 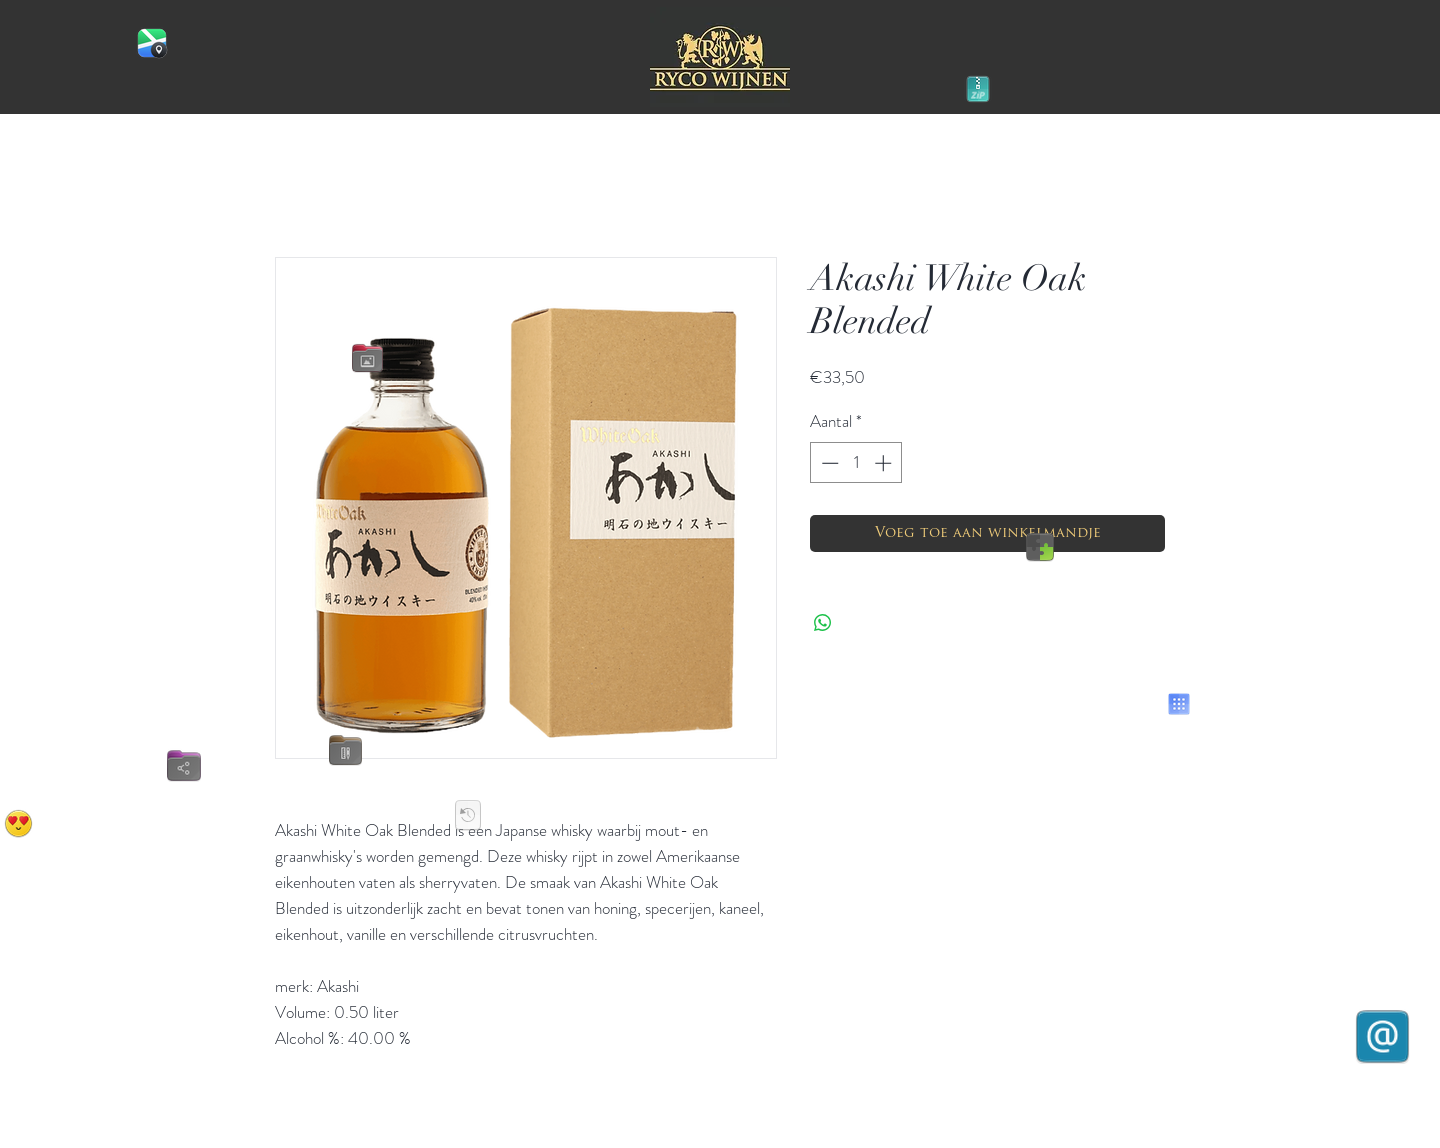 What do you see at coordinates (978, 89) in the screenshot?
I see `open a compressed zip archive` at bounding box center [978, 89].